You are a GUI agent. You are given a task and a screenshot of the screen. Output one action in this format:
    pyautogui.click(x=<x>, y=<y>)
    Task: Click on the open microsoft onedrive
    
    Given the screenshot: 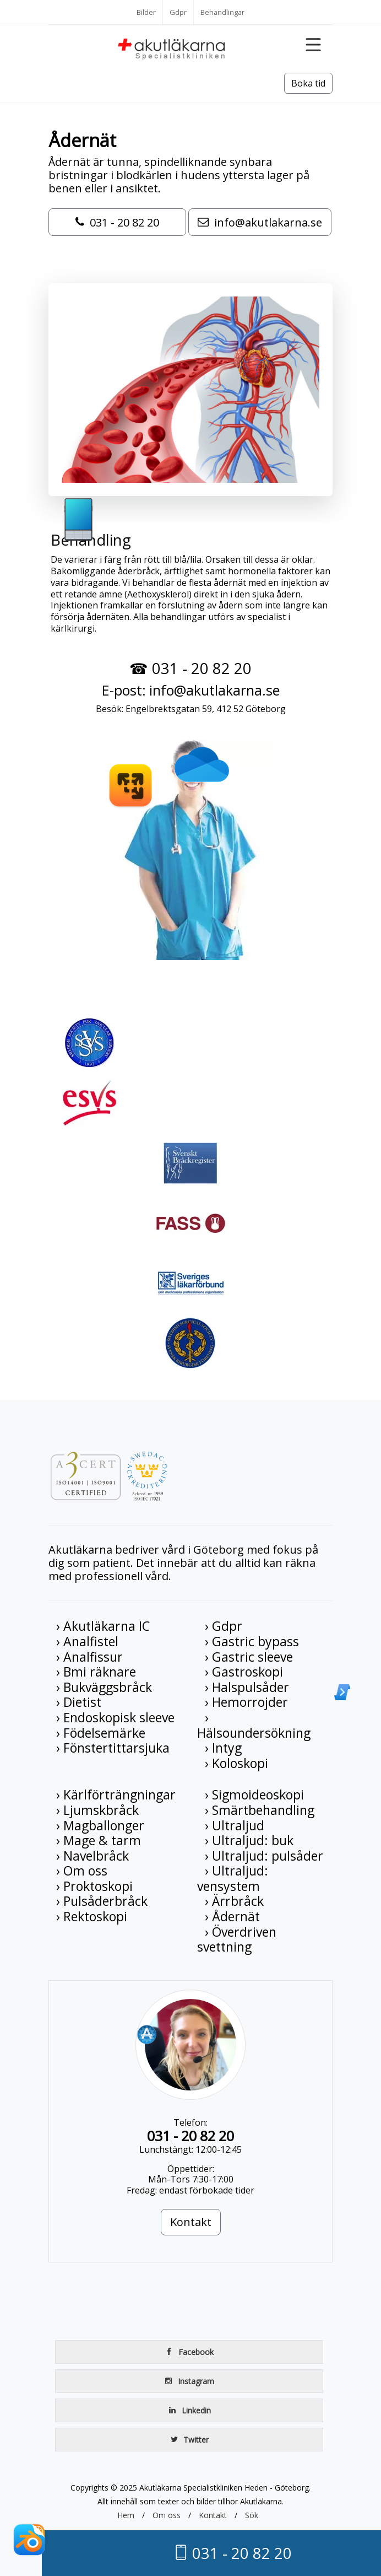 What is the action you would take?
    pyautogui.click(x=202, y=764)
    